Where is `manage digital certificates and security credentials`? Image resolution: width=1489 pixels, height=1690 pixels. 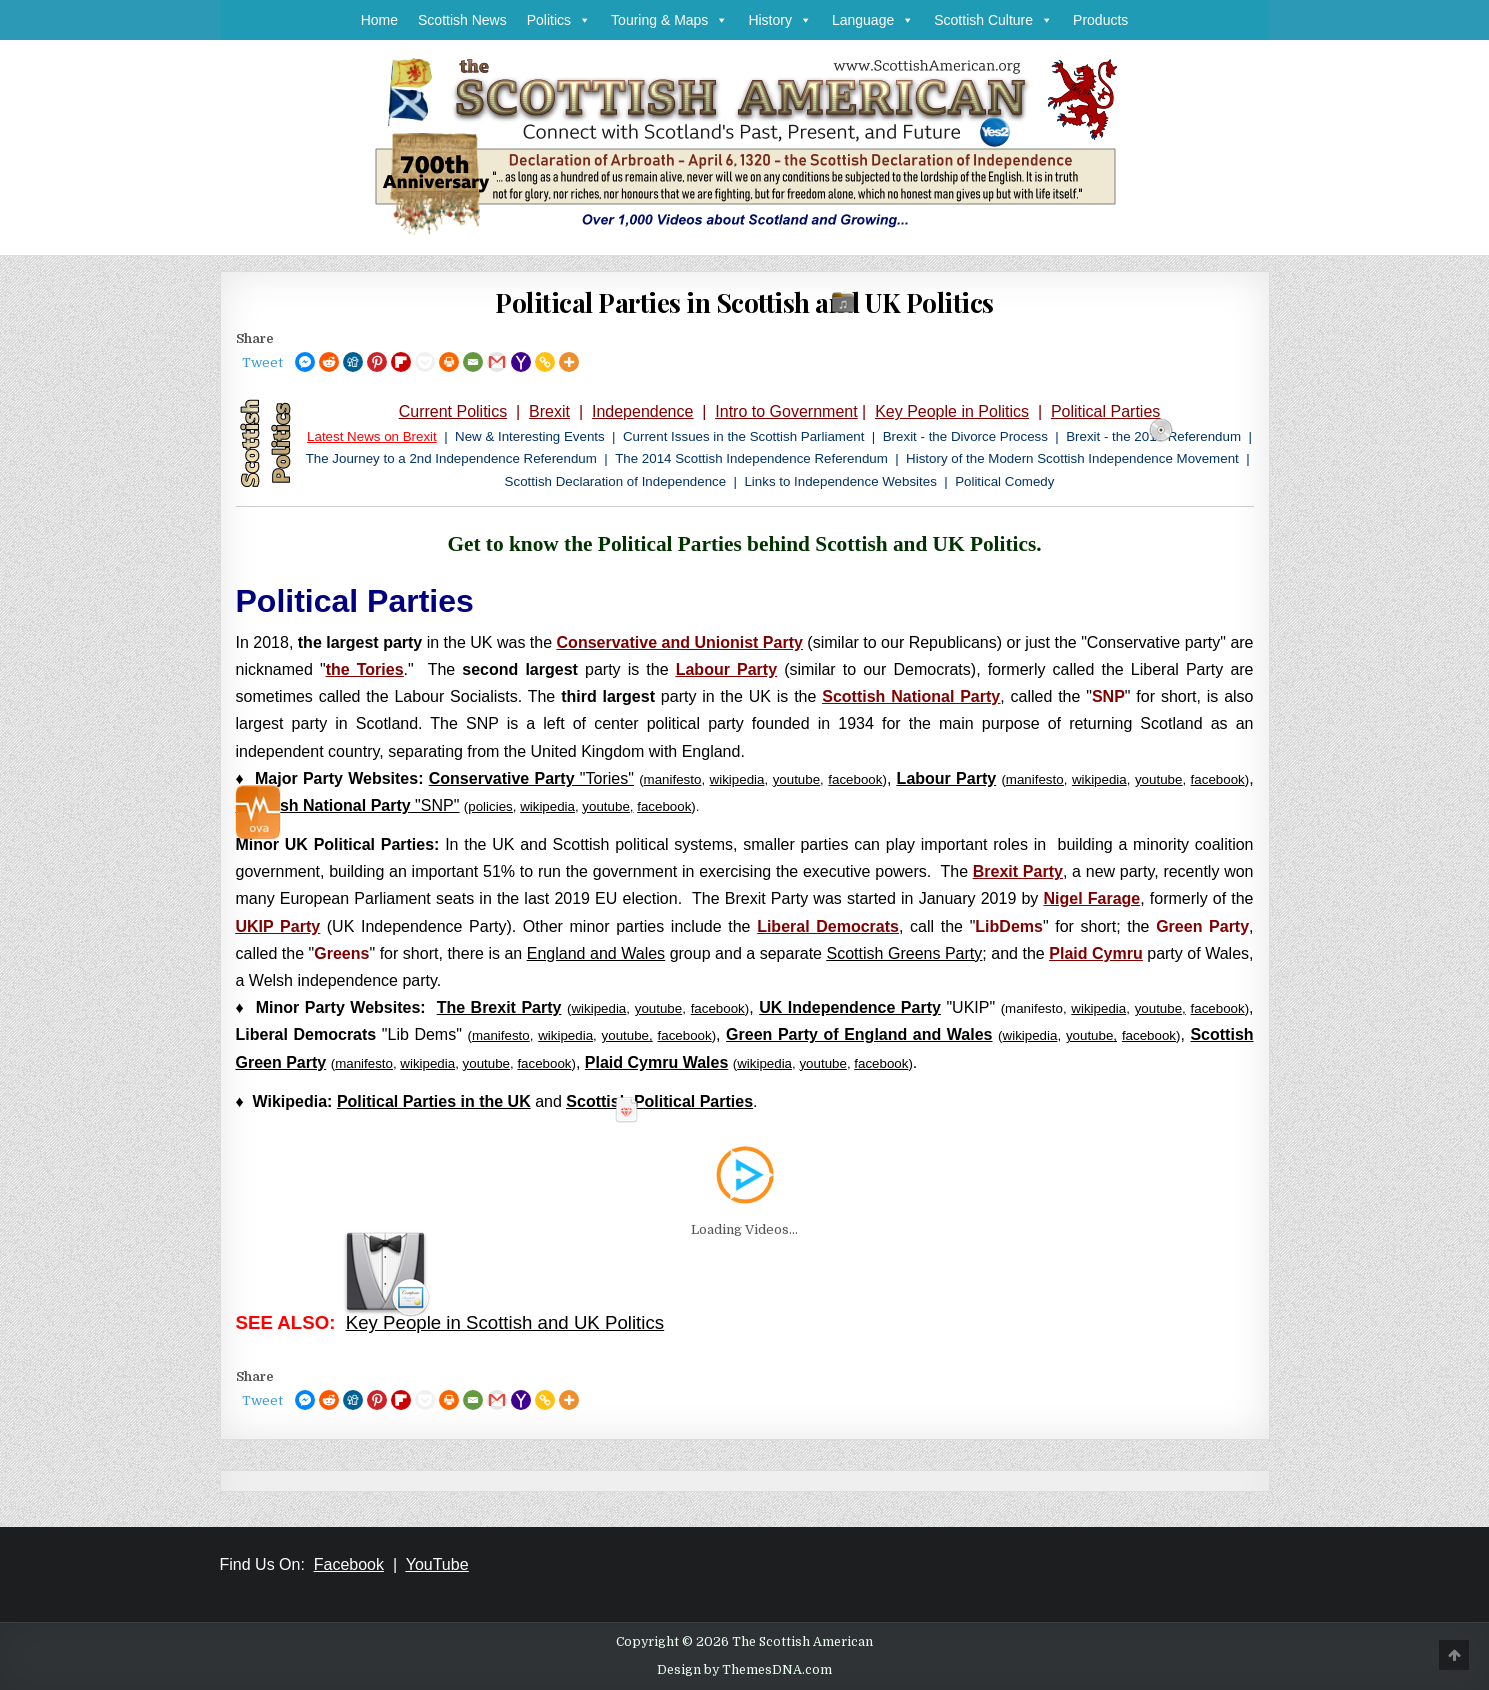
manage digital certificates and security credentials is located at coordinates (385, 1273).